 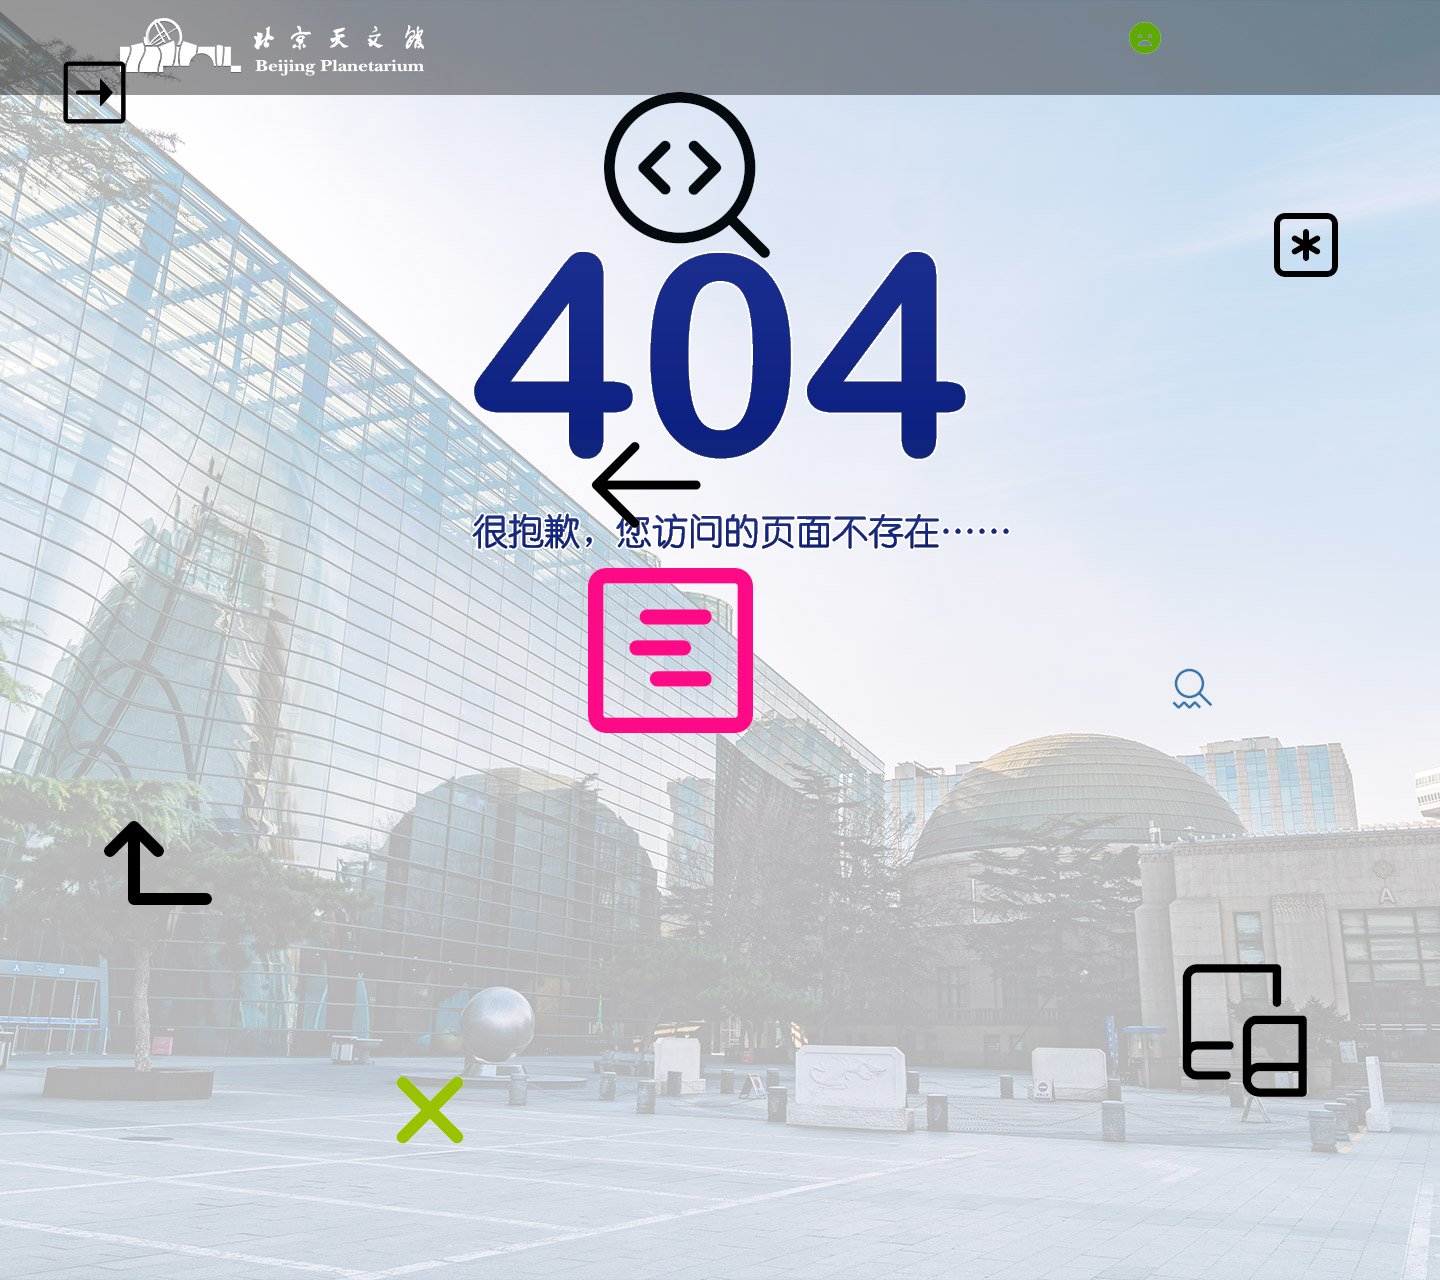 I want to click on scan or analyze code for issues, so click(x=690, y=178).